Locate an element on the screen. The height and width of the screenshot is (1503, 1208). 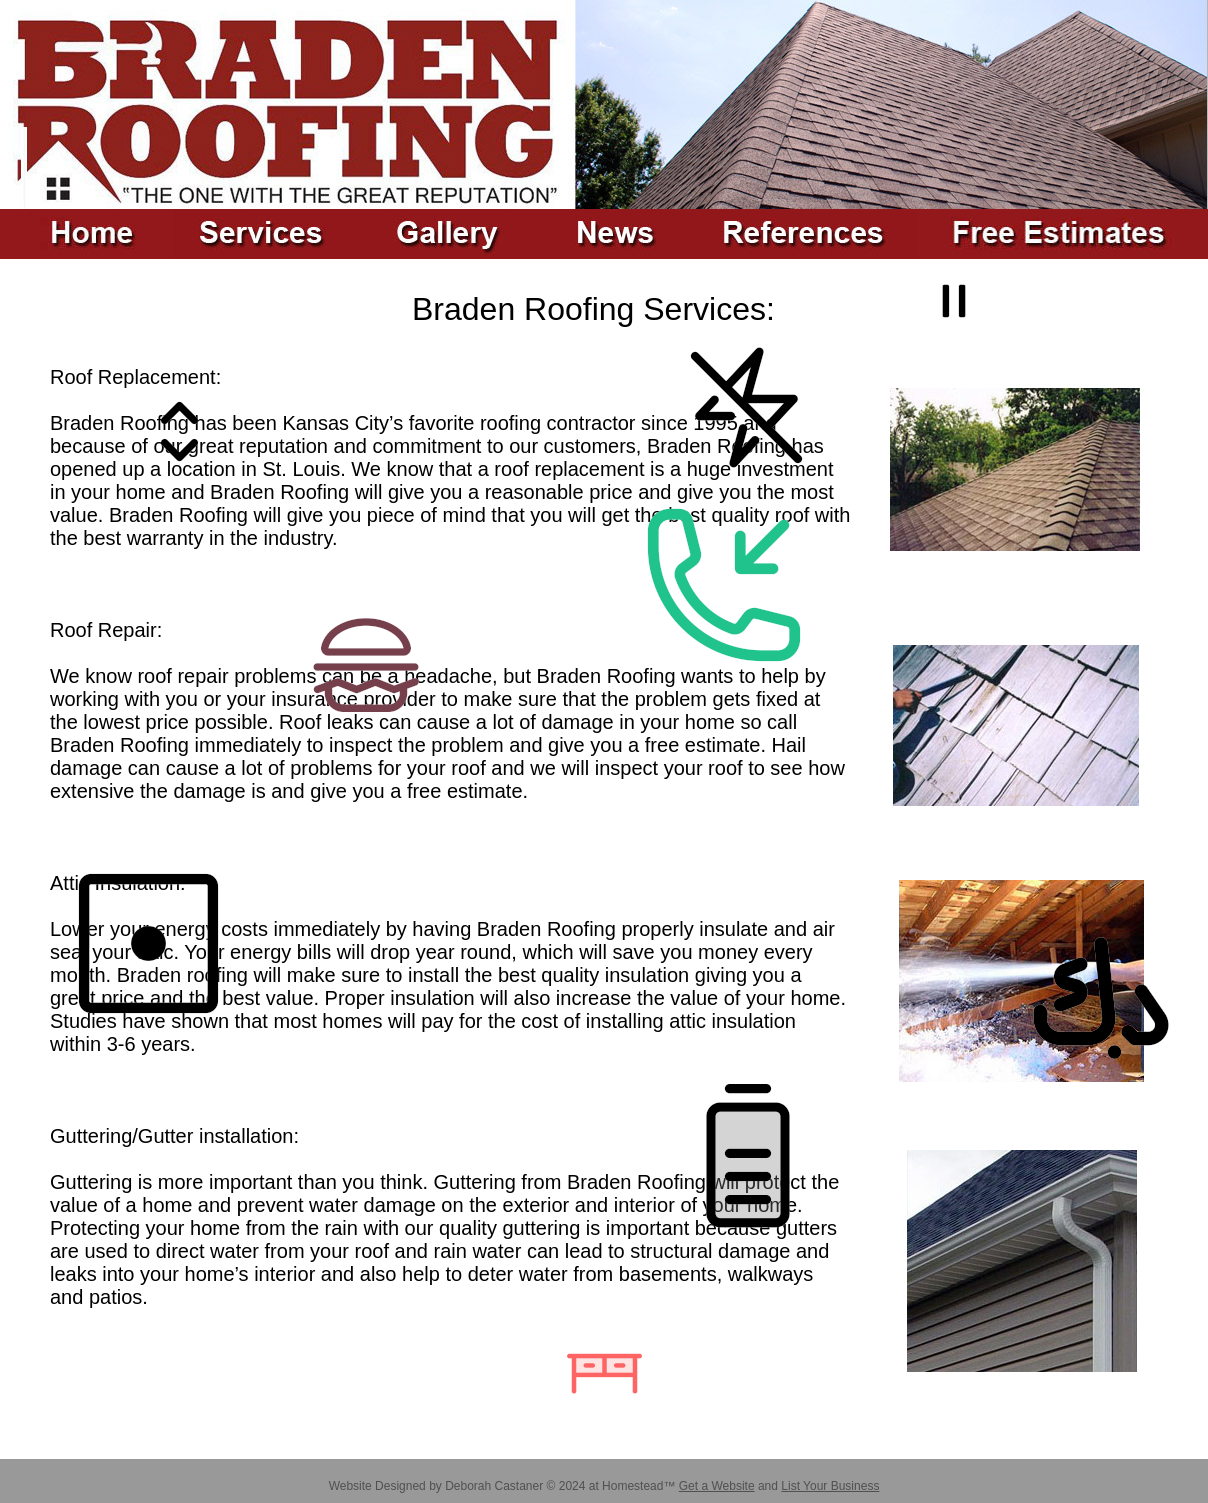
access workspace or office settings is located at coordinates (604, 1372).